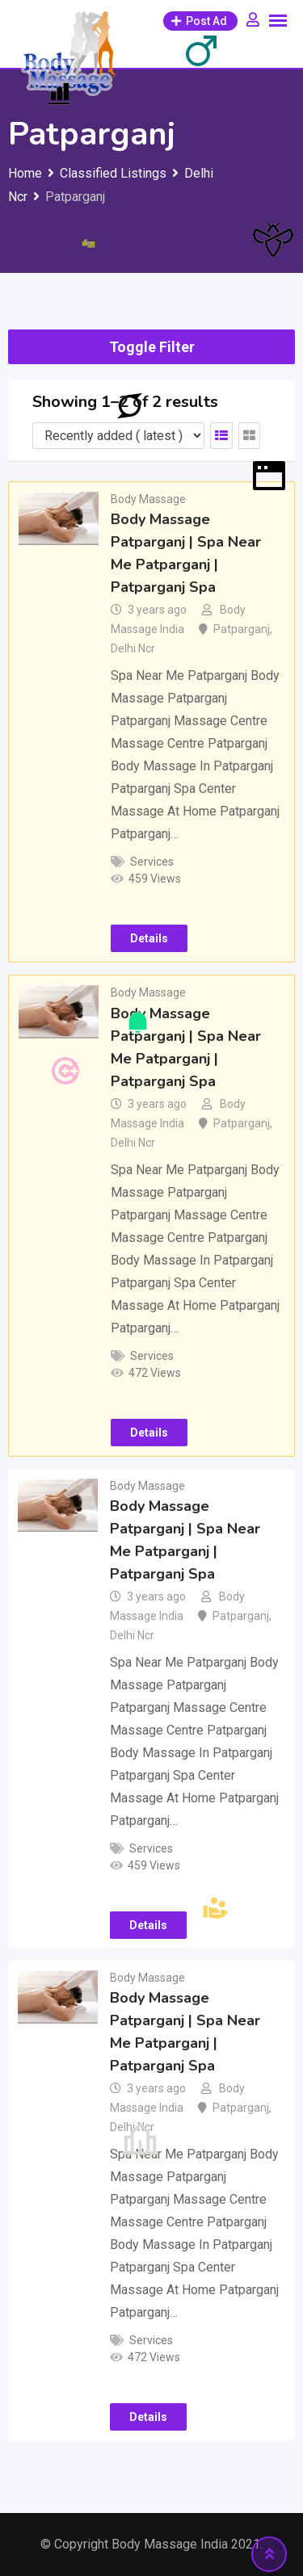 This screenshot has width=303, height=2576. I want to click on access education or school-related features, so click(140, 2140).